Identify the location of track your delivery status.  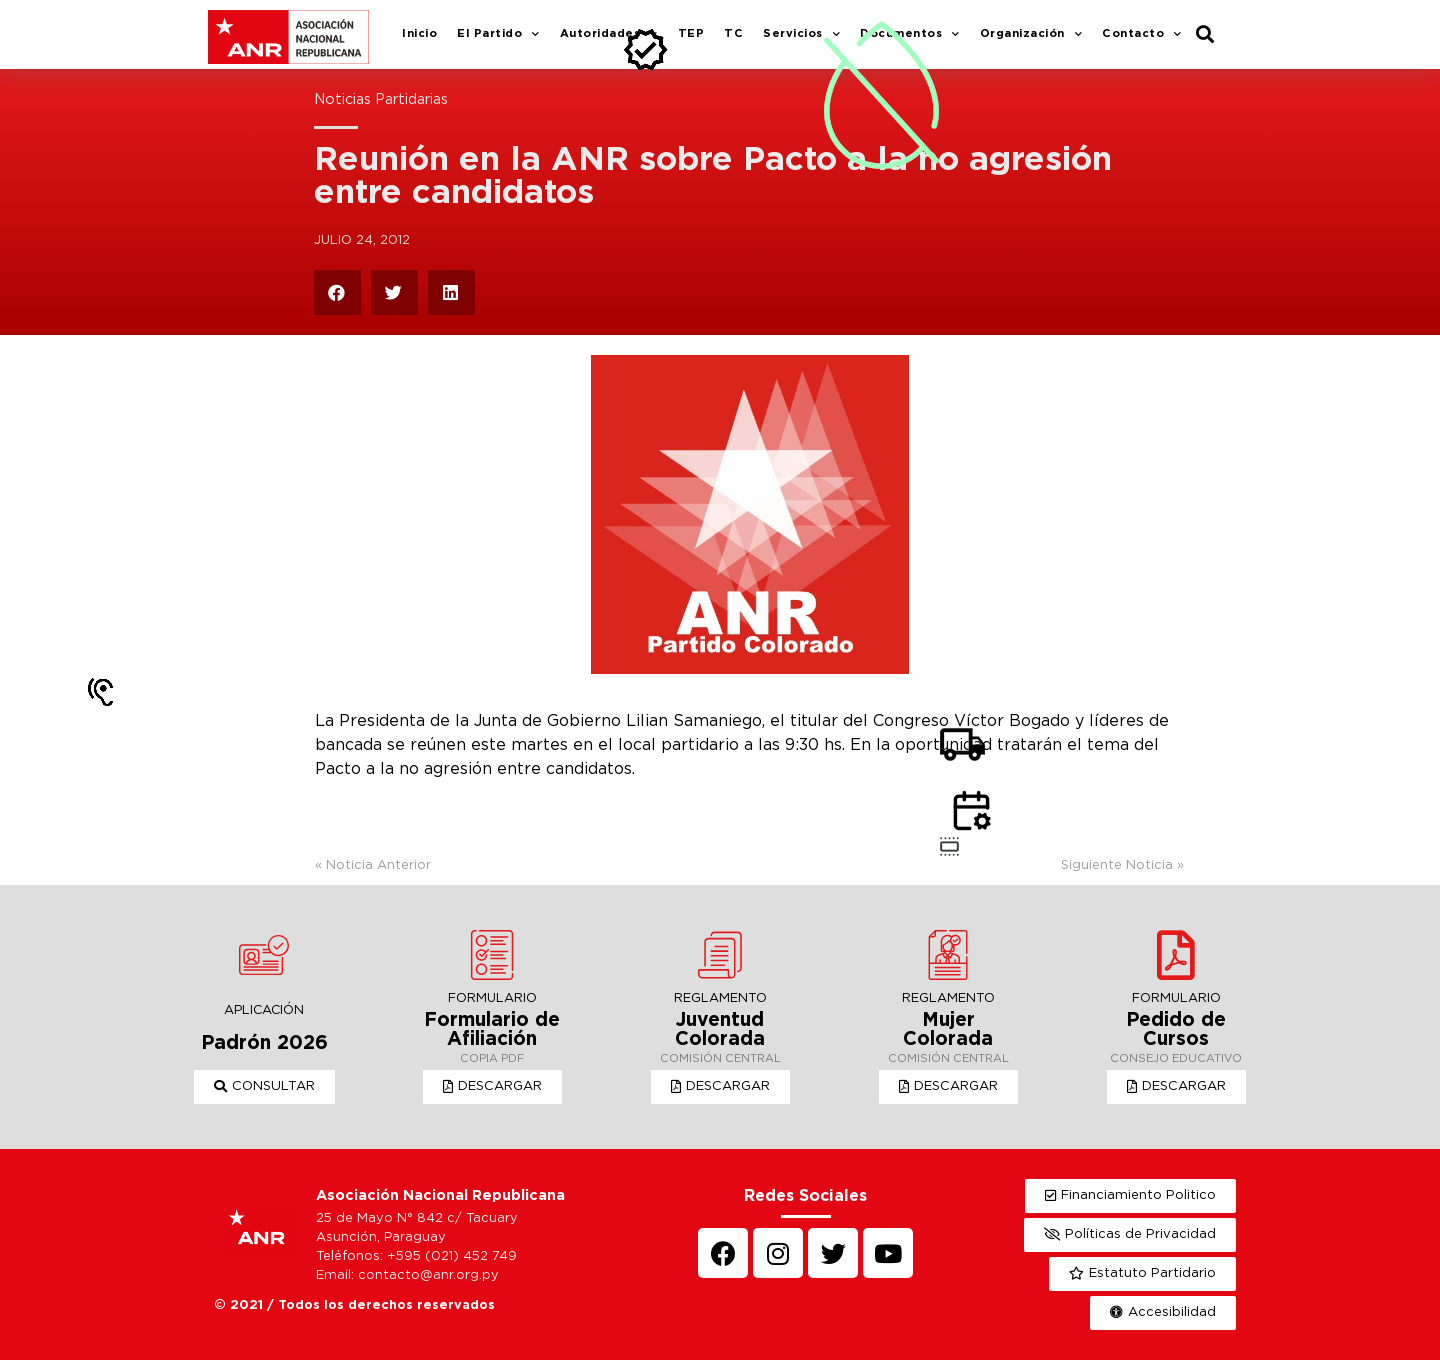
(962, 744).